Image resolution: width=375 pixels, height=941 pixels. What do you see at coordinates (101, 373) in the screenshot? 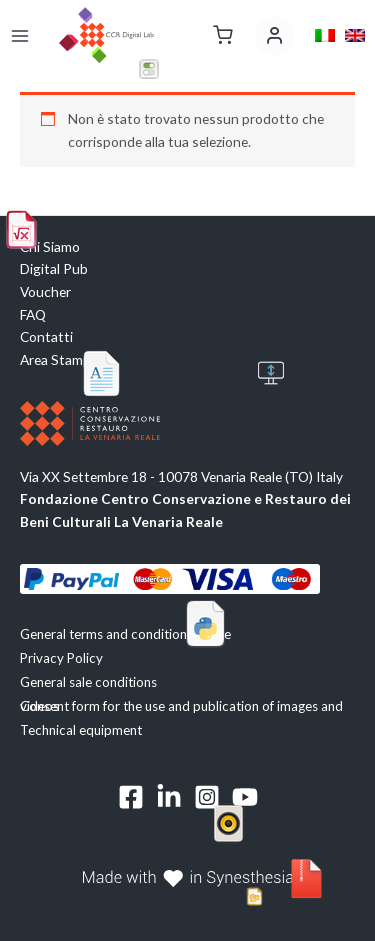
I see `open a word processing document` at bounding box center [101, 373].